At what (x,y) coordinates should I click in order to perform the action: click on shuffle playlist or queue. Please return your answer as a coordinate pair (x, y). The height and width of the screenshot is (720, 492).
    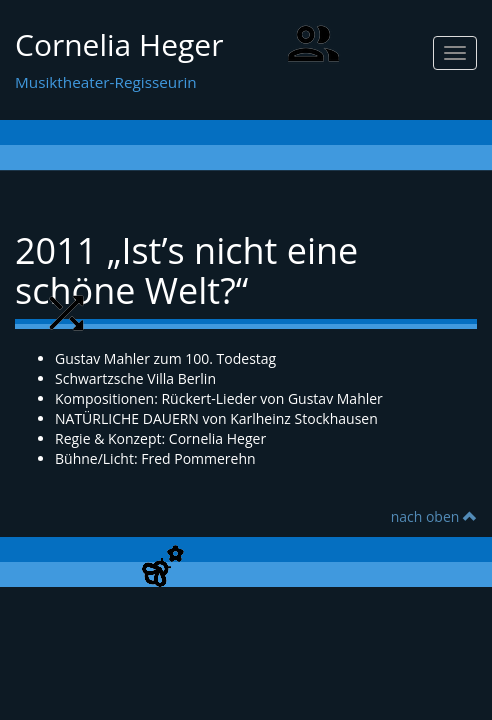
    Looking at the image, I should click on (66, 313).